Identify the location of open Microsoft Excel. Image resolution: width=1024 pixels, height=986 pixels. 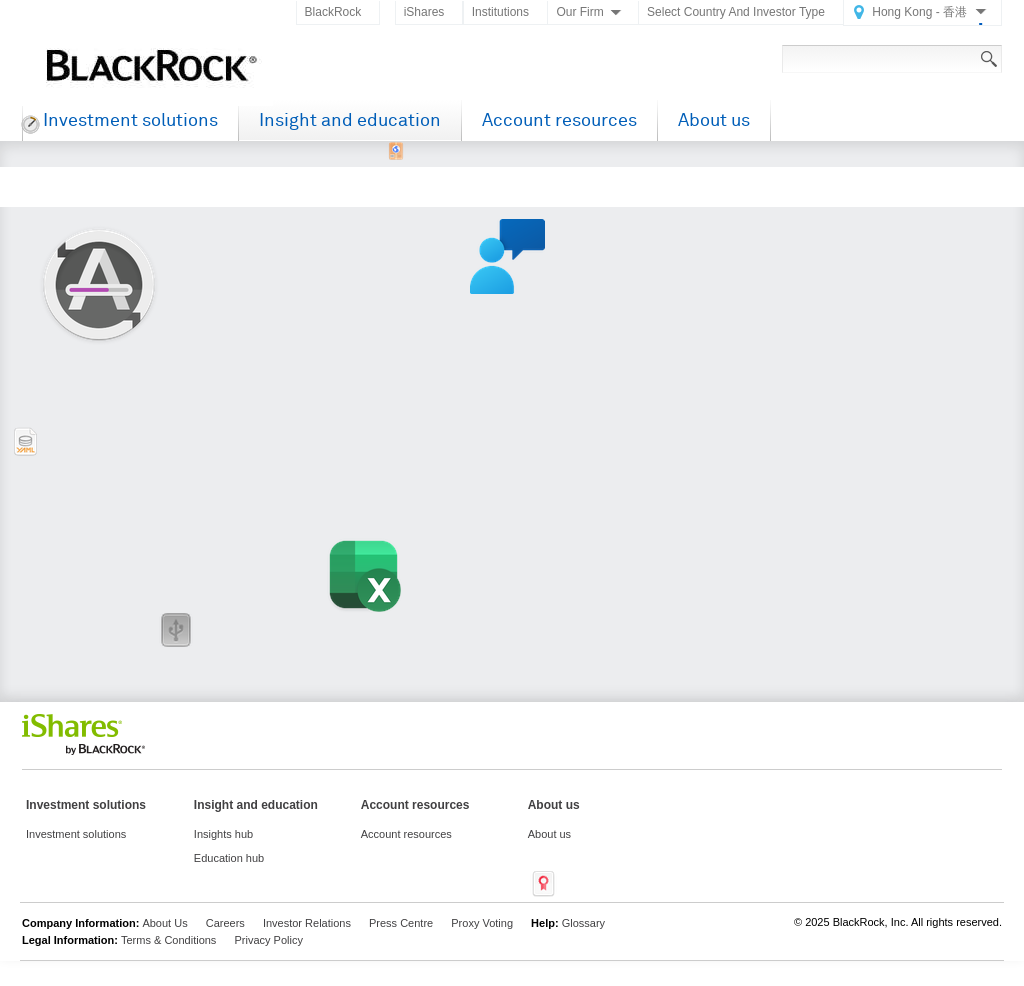
(363, 574).